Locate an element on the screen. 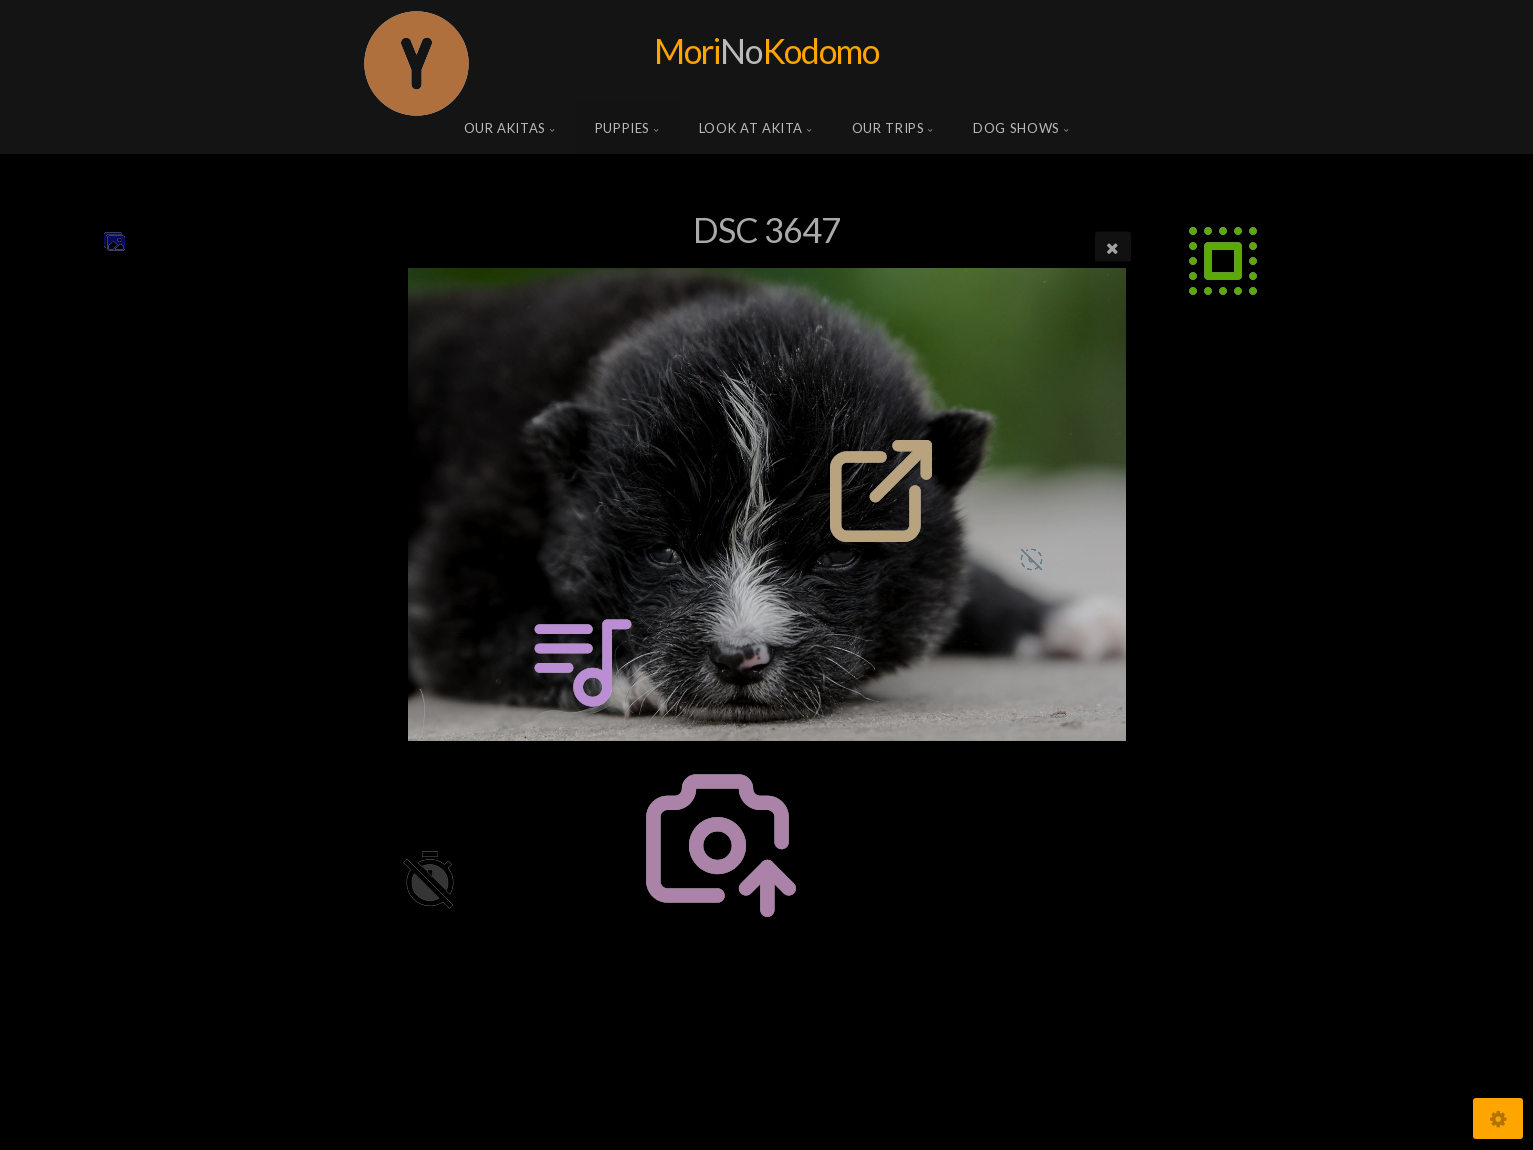  disable tilt-shift effect is located at coordinates (1031, 559).